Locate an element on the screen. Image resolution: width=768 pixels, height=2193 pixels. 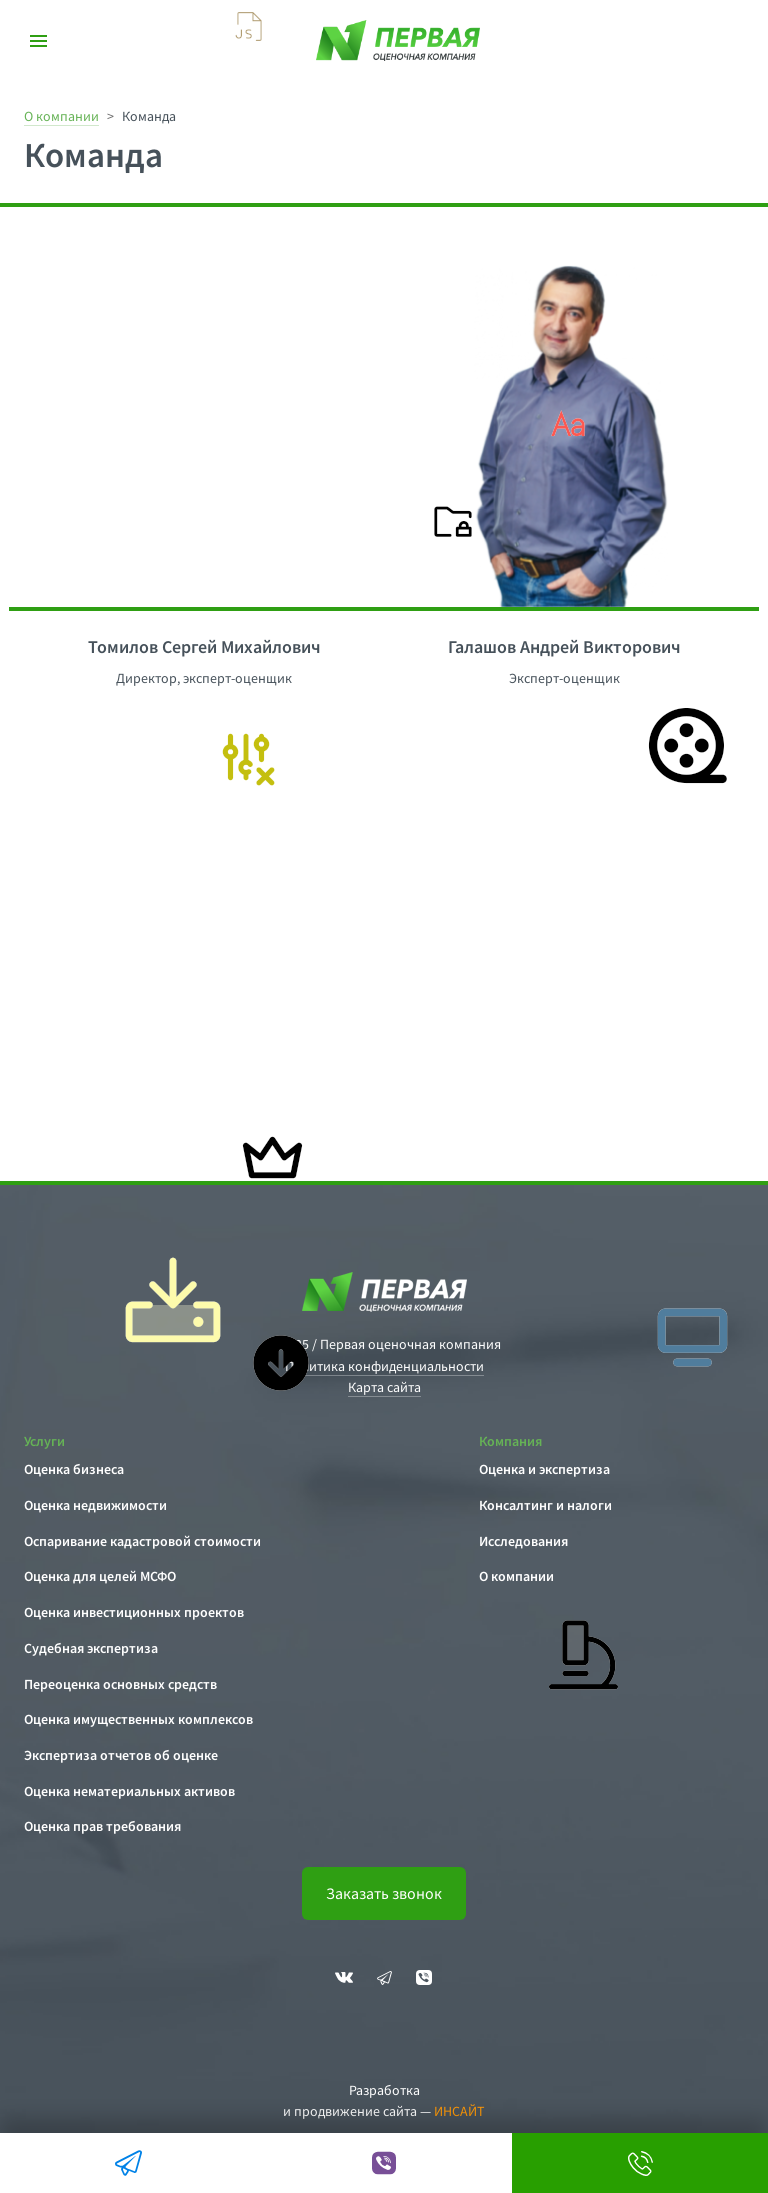
indicates premium or VIP membership status is located at coordinates (272, 1157).